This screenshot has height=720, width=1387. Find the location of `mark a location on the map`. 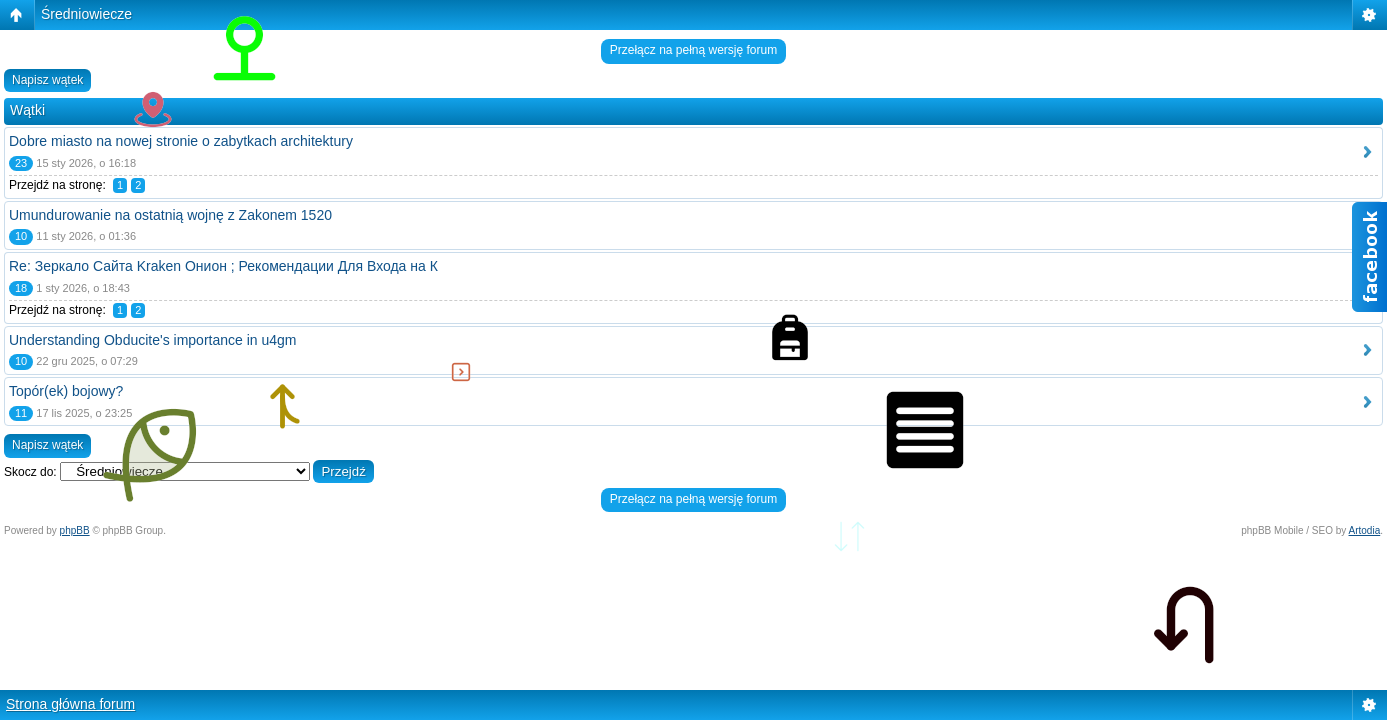

mark a location on the map is located at coordinates (244, 49).